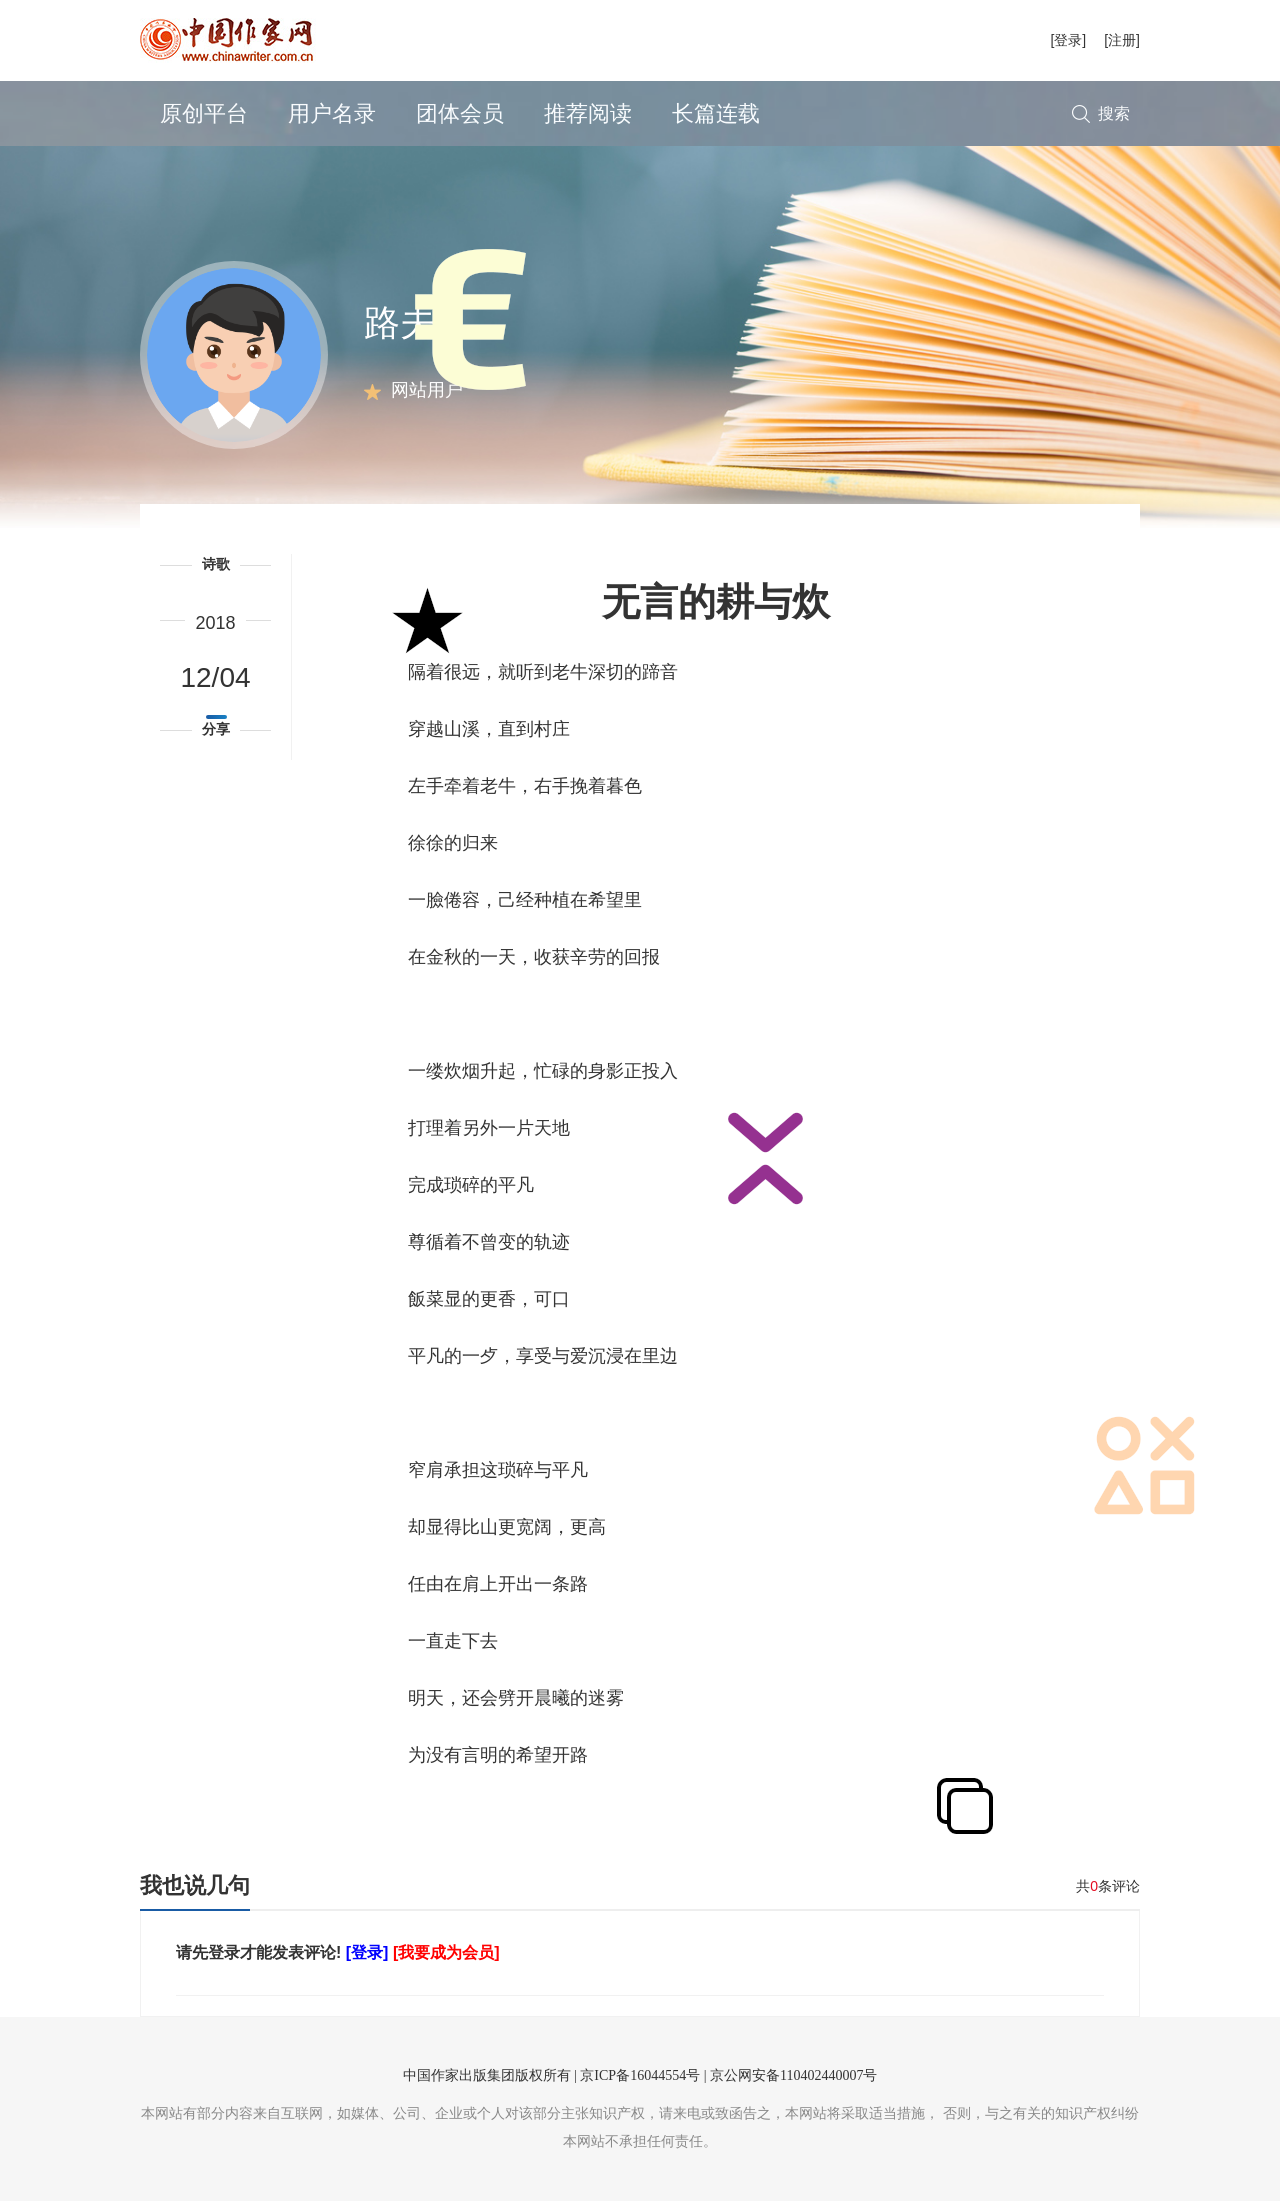 Image resolution: width=1280 pixels, height=2201 pixels. What do you see at coordinates (765, 1158) in the screenshot?
I see `collapse an expanded section or panel` at bounding box center [765, 1158].